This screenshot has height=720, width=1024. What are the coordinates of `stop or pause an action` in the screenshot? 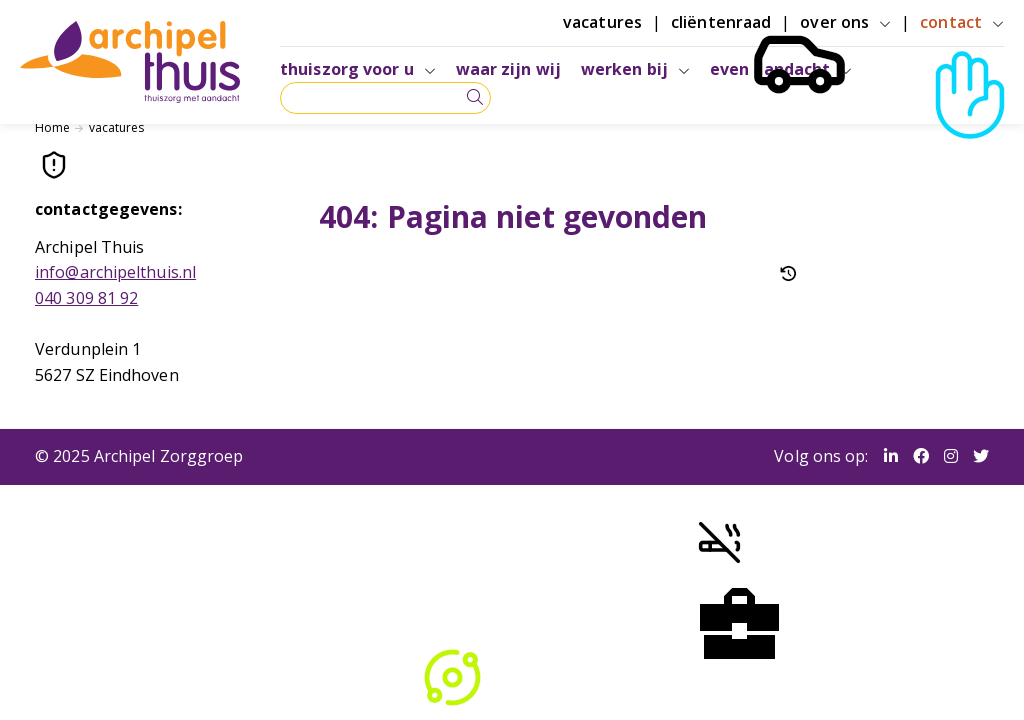 It's located at (970, 95).